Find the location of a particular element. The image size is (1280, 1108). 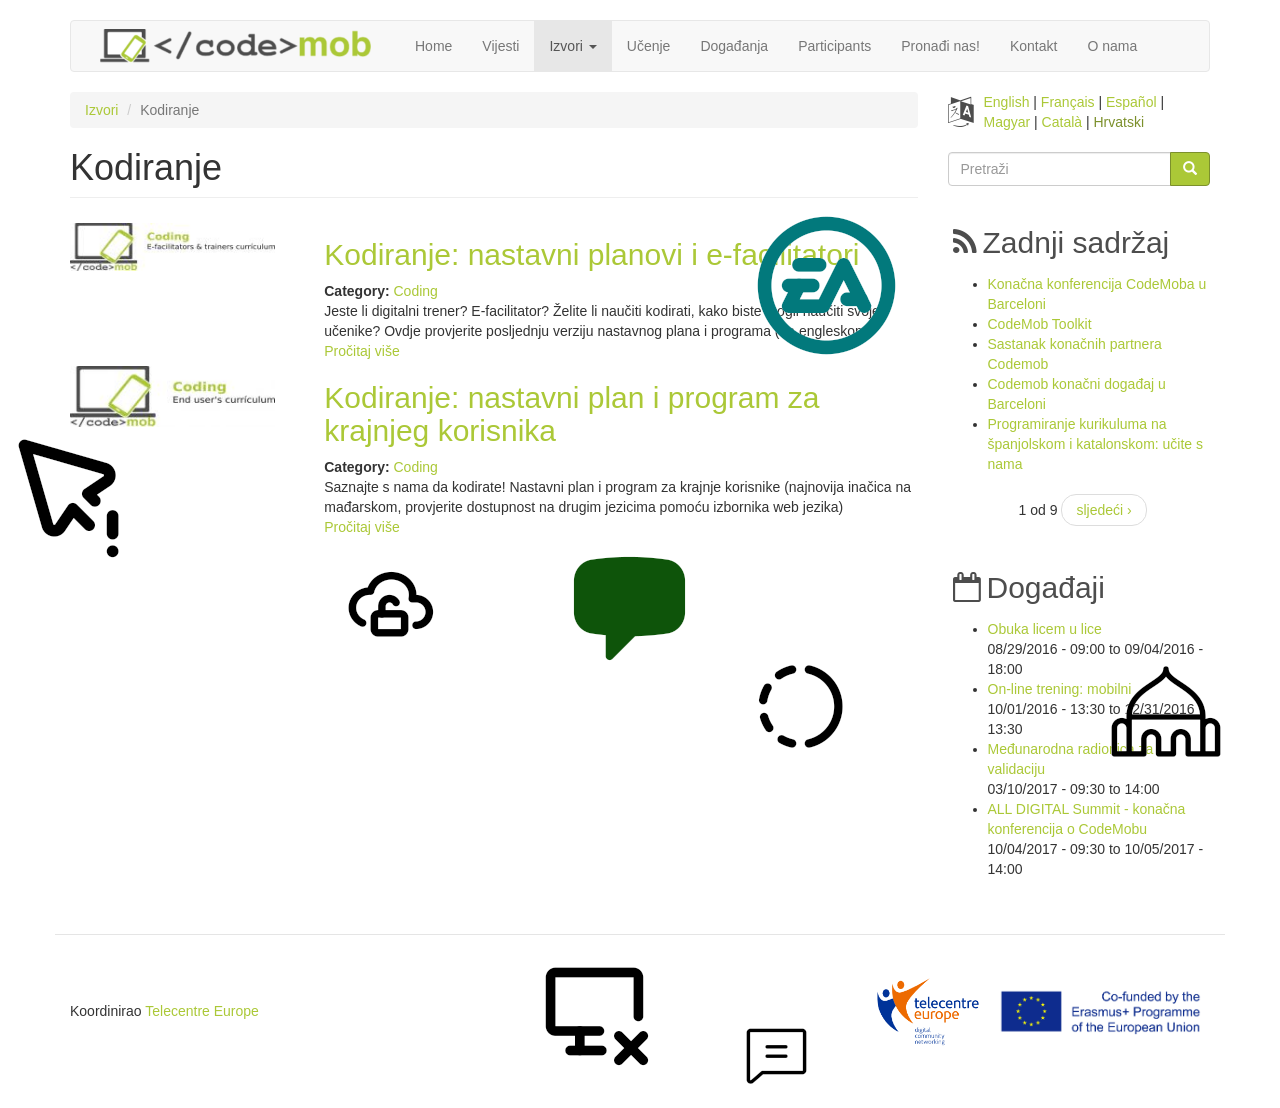

indicates loading or processing in progress is located at coordinates (800, 706).